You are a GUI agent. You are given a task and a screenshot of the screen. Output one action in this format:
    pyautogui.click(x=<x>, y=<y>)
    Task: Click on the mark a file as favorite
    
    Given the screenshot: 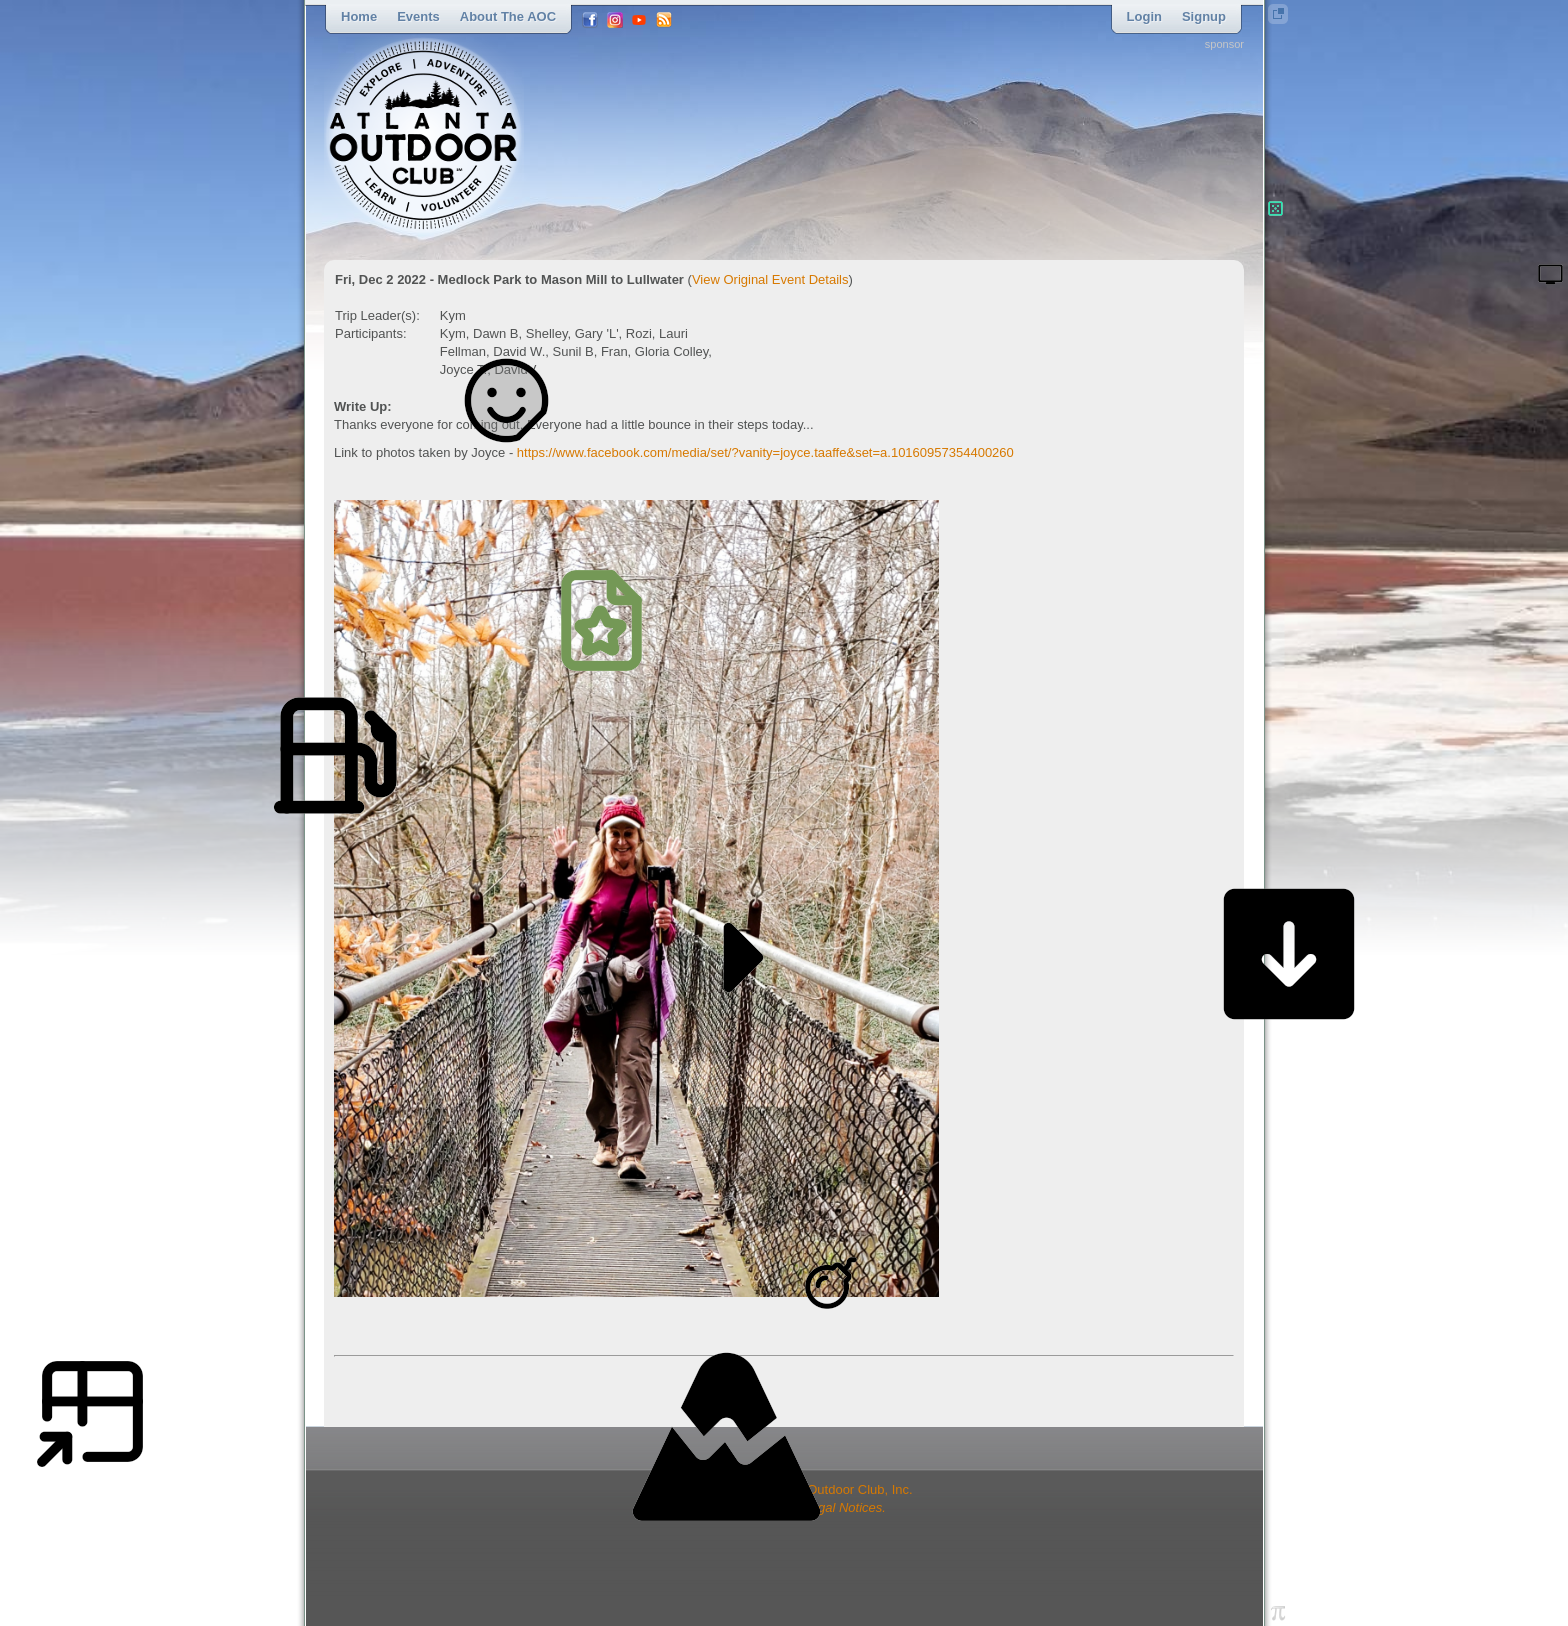 What is the action you would take?
    pyautogui.click(x=601, y=620)
    